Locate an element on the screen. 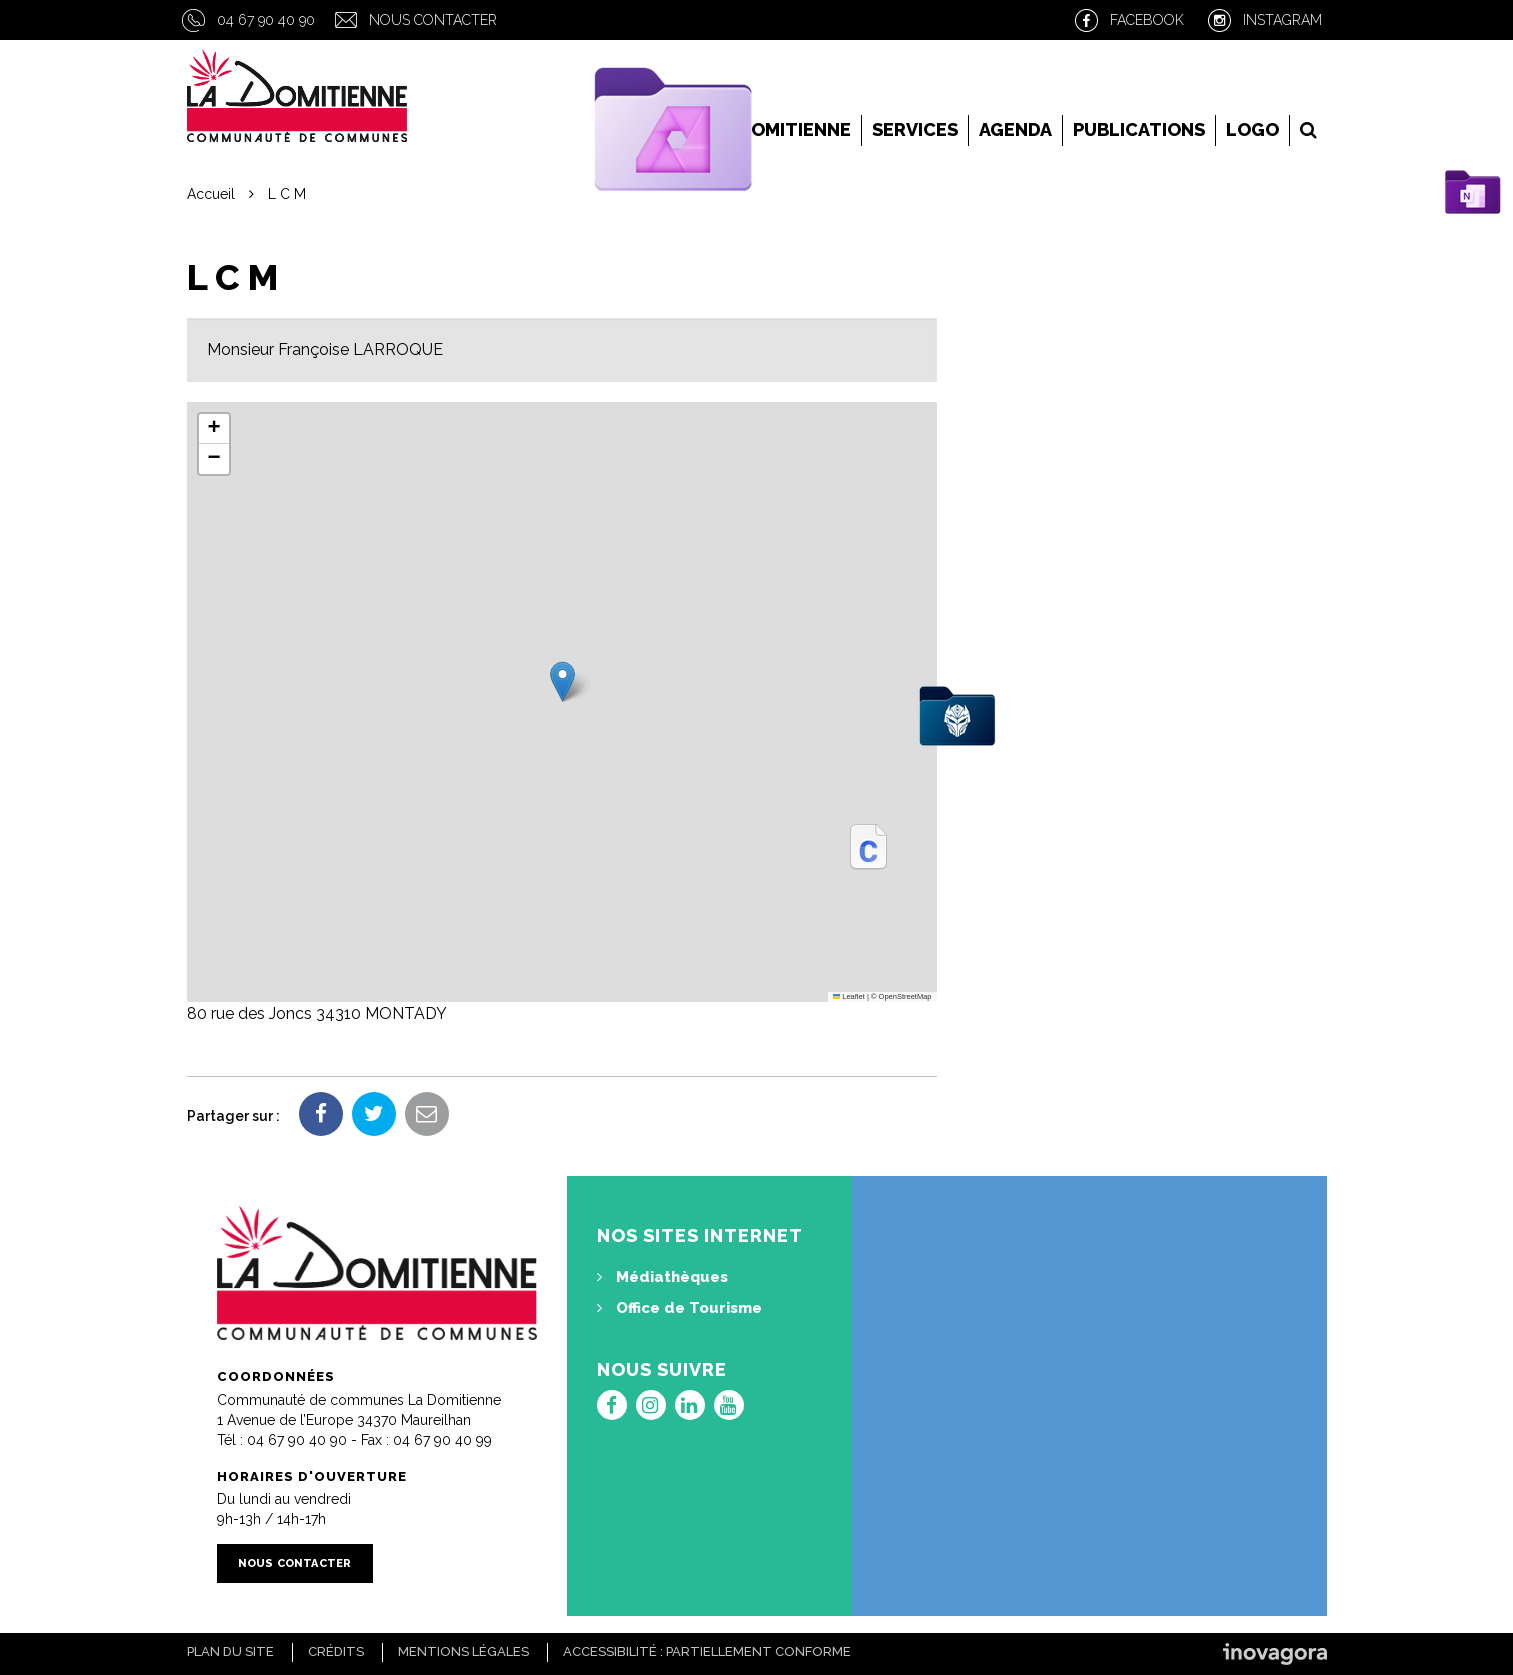 Image resolution: width=1513 pixels, height=1675 pixels. open affinity photo project files folder is located at coordinates (672, 133).